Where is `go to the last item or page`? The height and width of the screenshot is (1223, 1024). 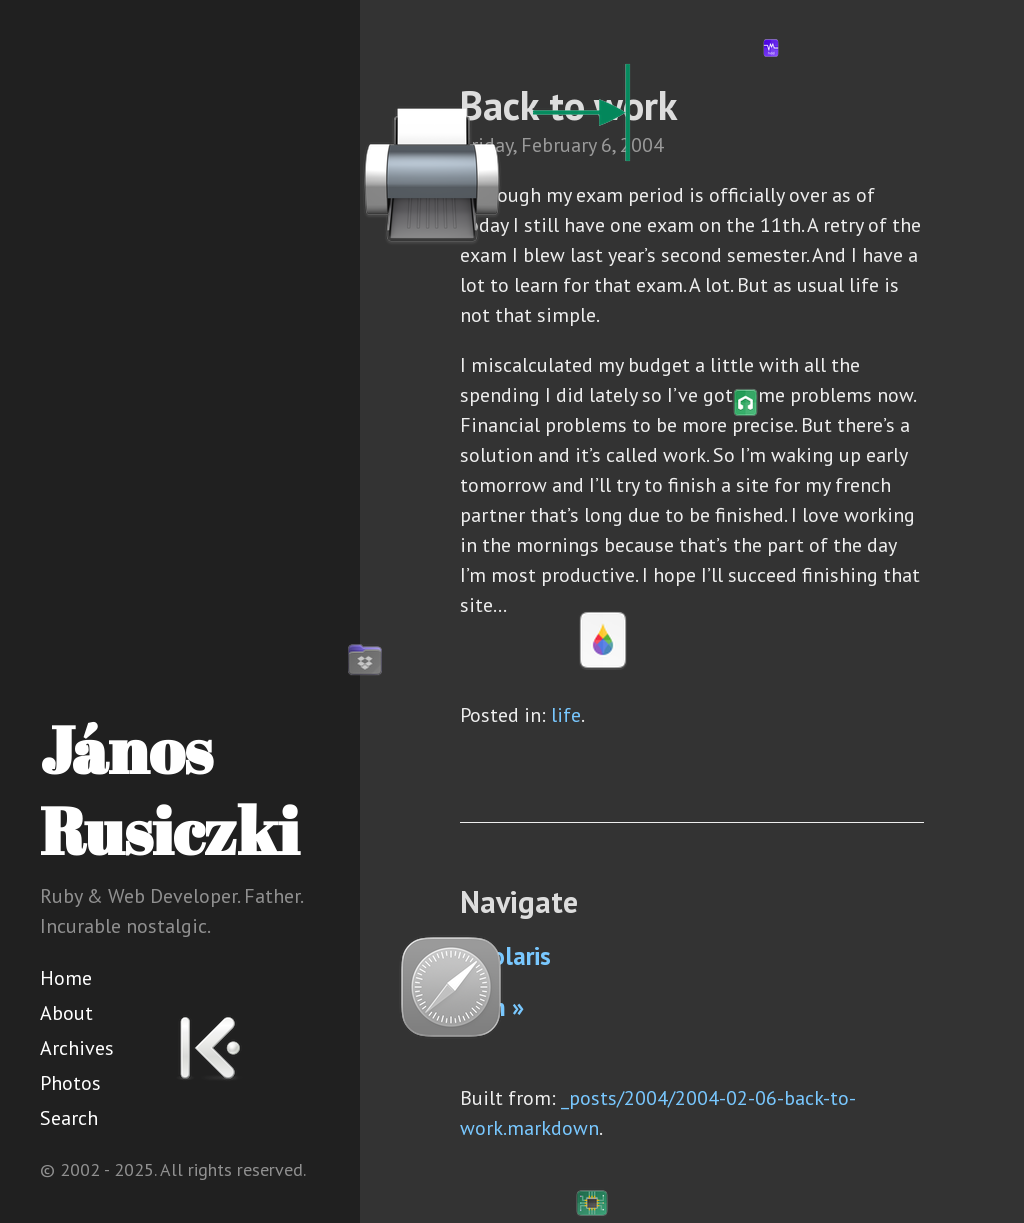 go to the last item or page is located at coordinates (581, 112).